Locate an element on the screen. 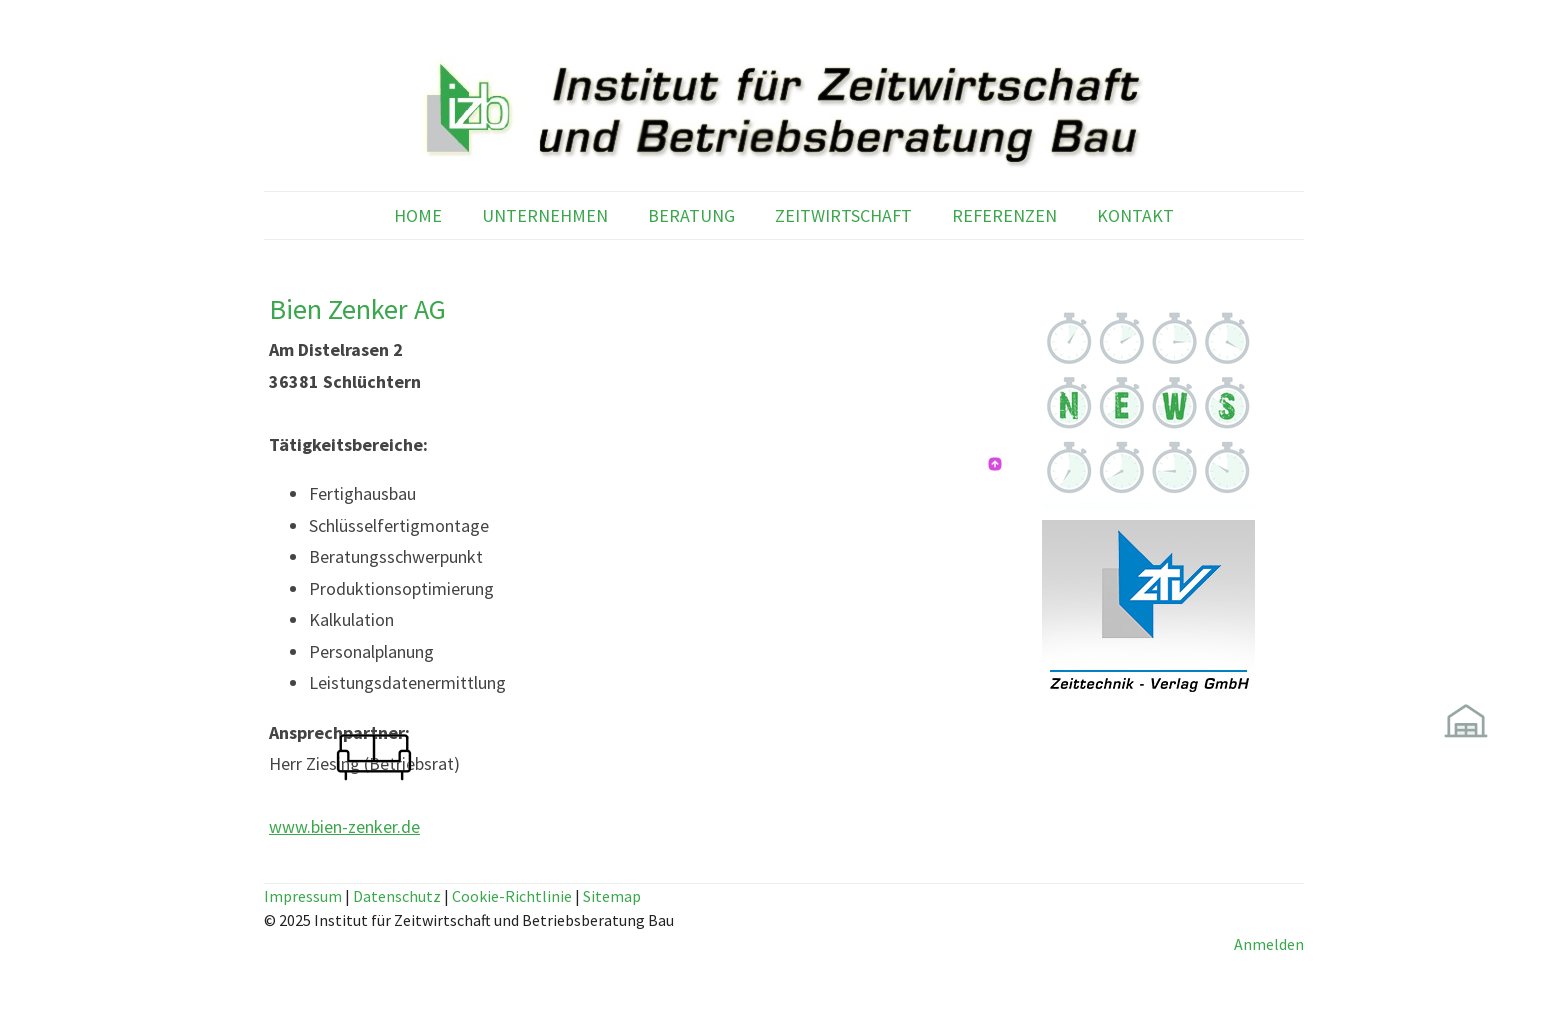 This screenshot has width=1568, height=1010. browse furniture or home decor items is located at coordinates (374, 756).